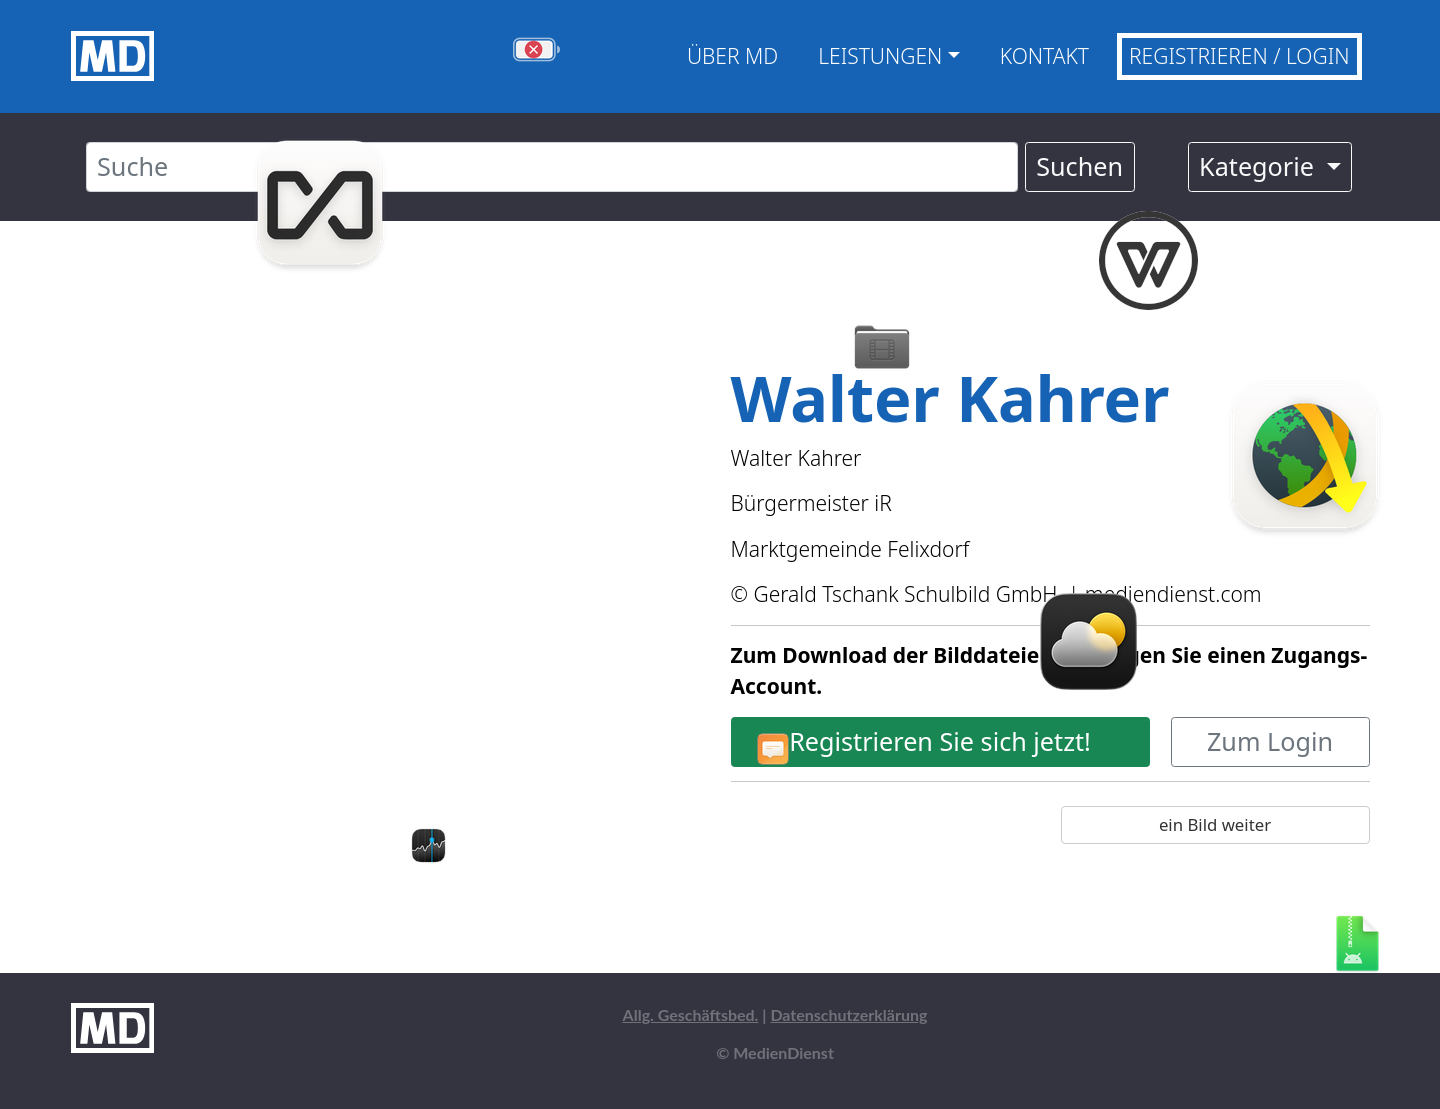 The height and width of the screenshot is (1109, 1440). What do you see at coordinates (1357, 944) in the screenshot?
I see `android application package file (APK)` at bounding box center [1357, 944].